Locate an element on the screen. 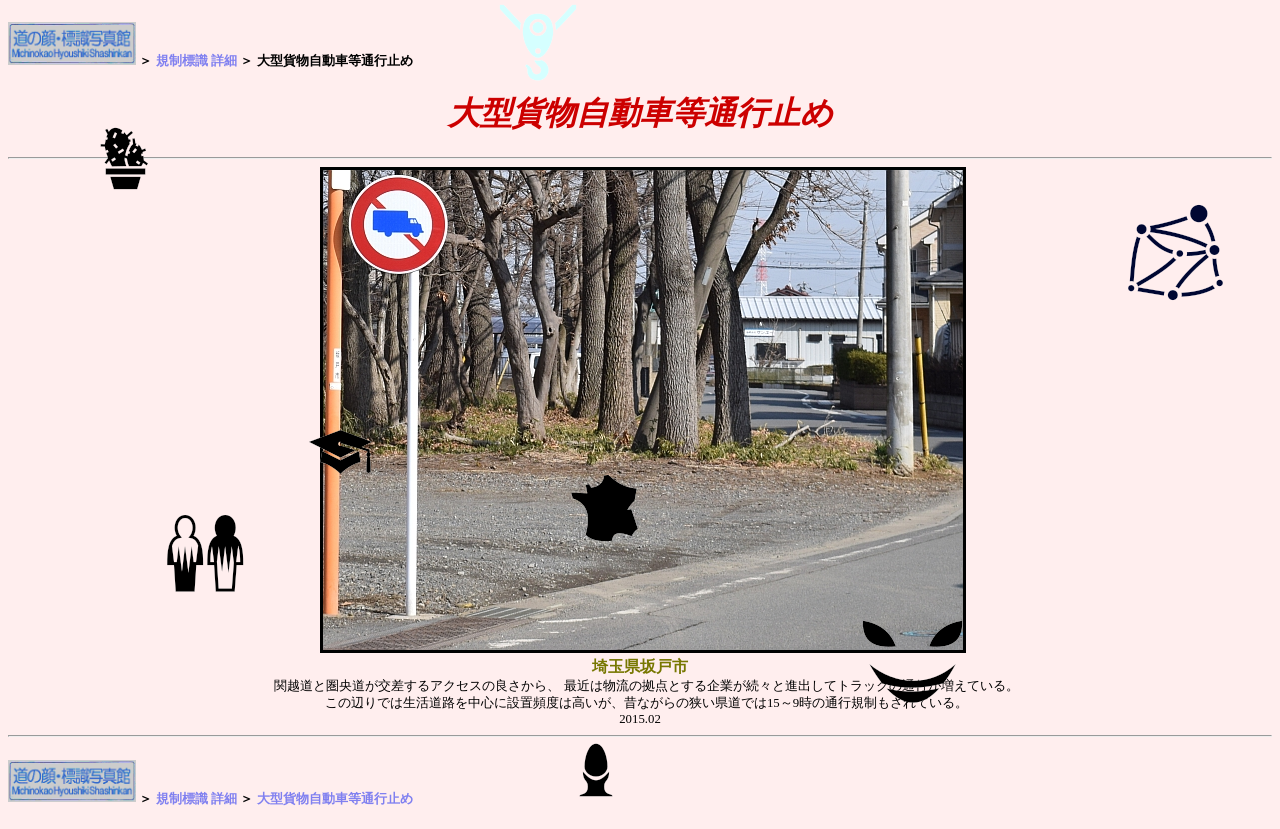  select France as your country or region is located at coordinates (604, 508).